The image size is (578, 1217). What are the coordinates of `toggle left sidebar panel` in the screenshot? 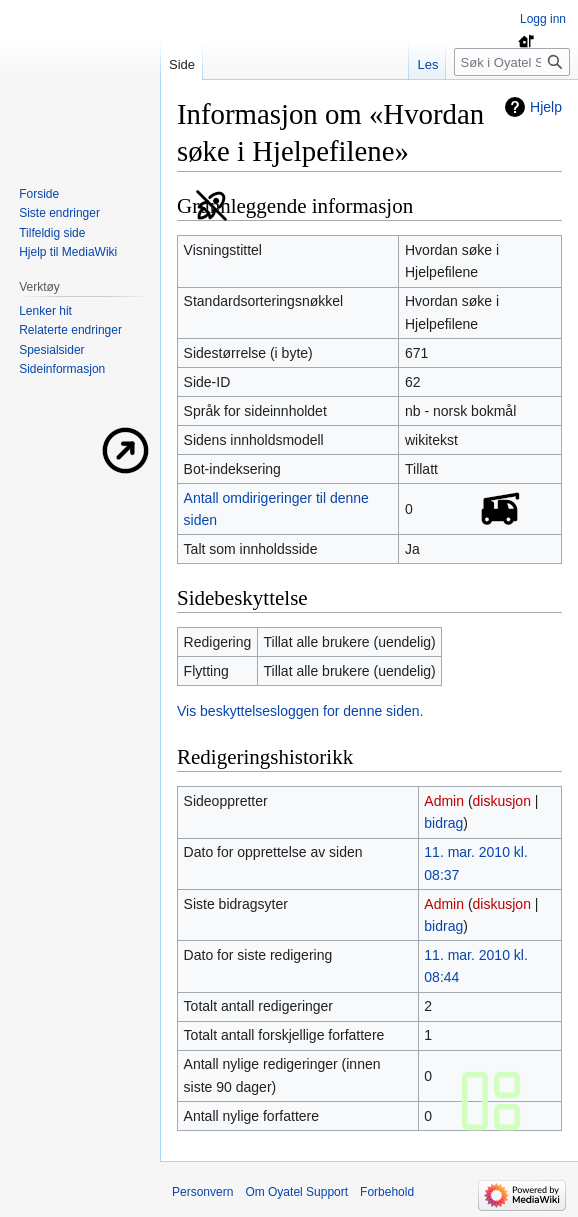 It's located at (491, 1101).